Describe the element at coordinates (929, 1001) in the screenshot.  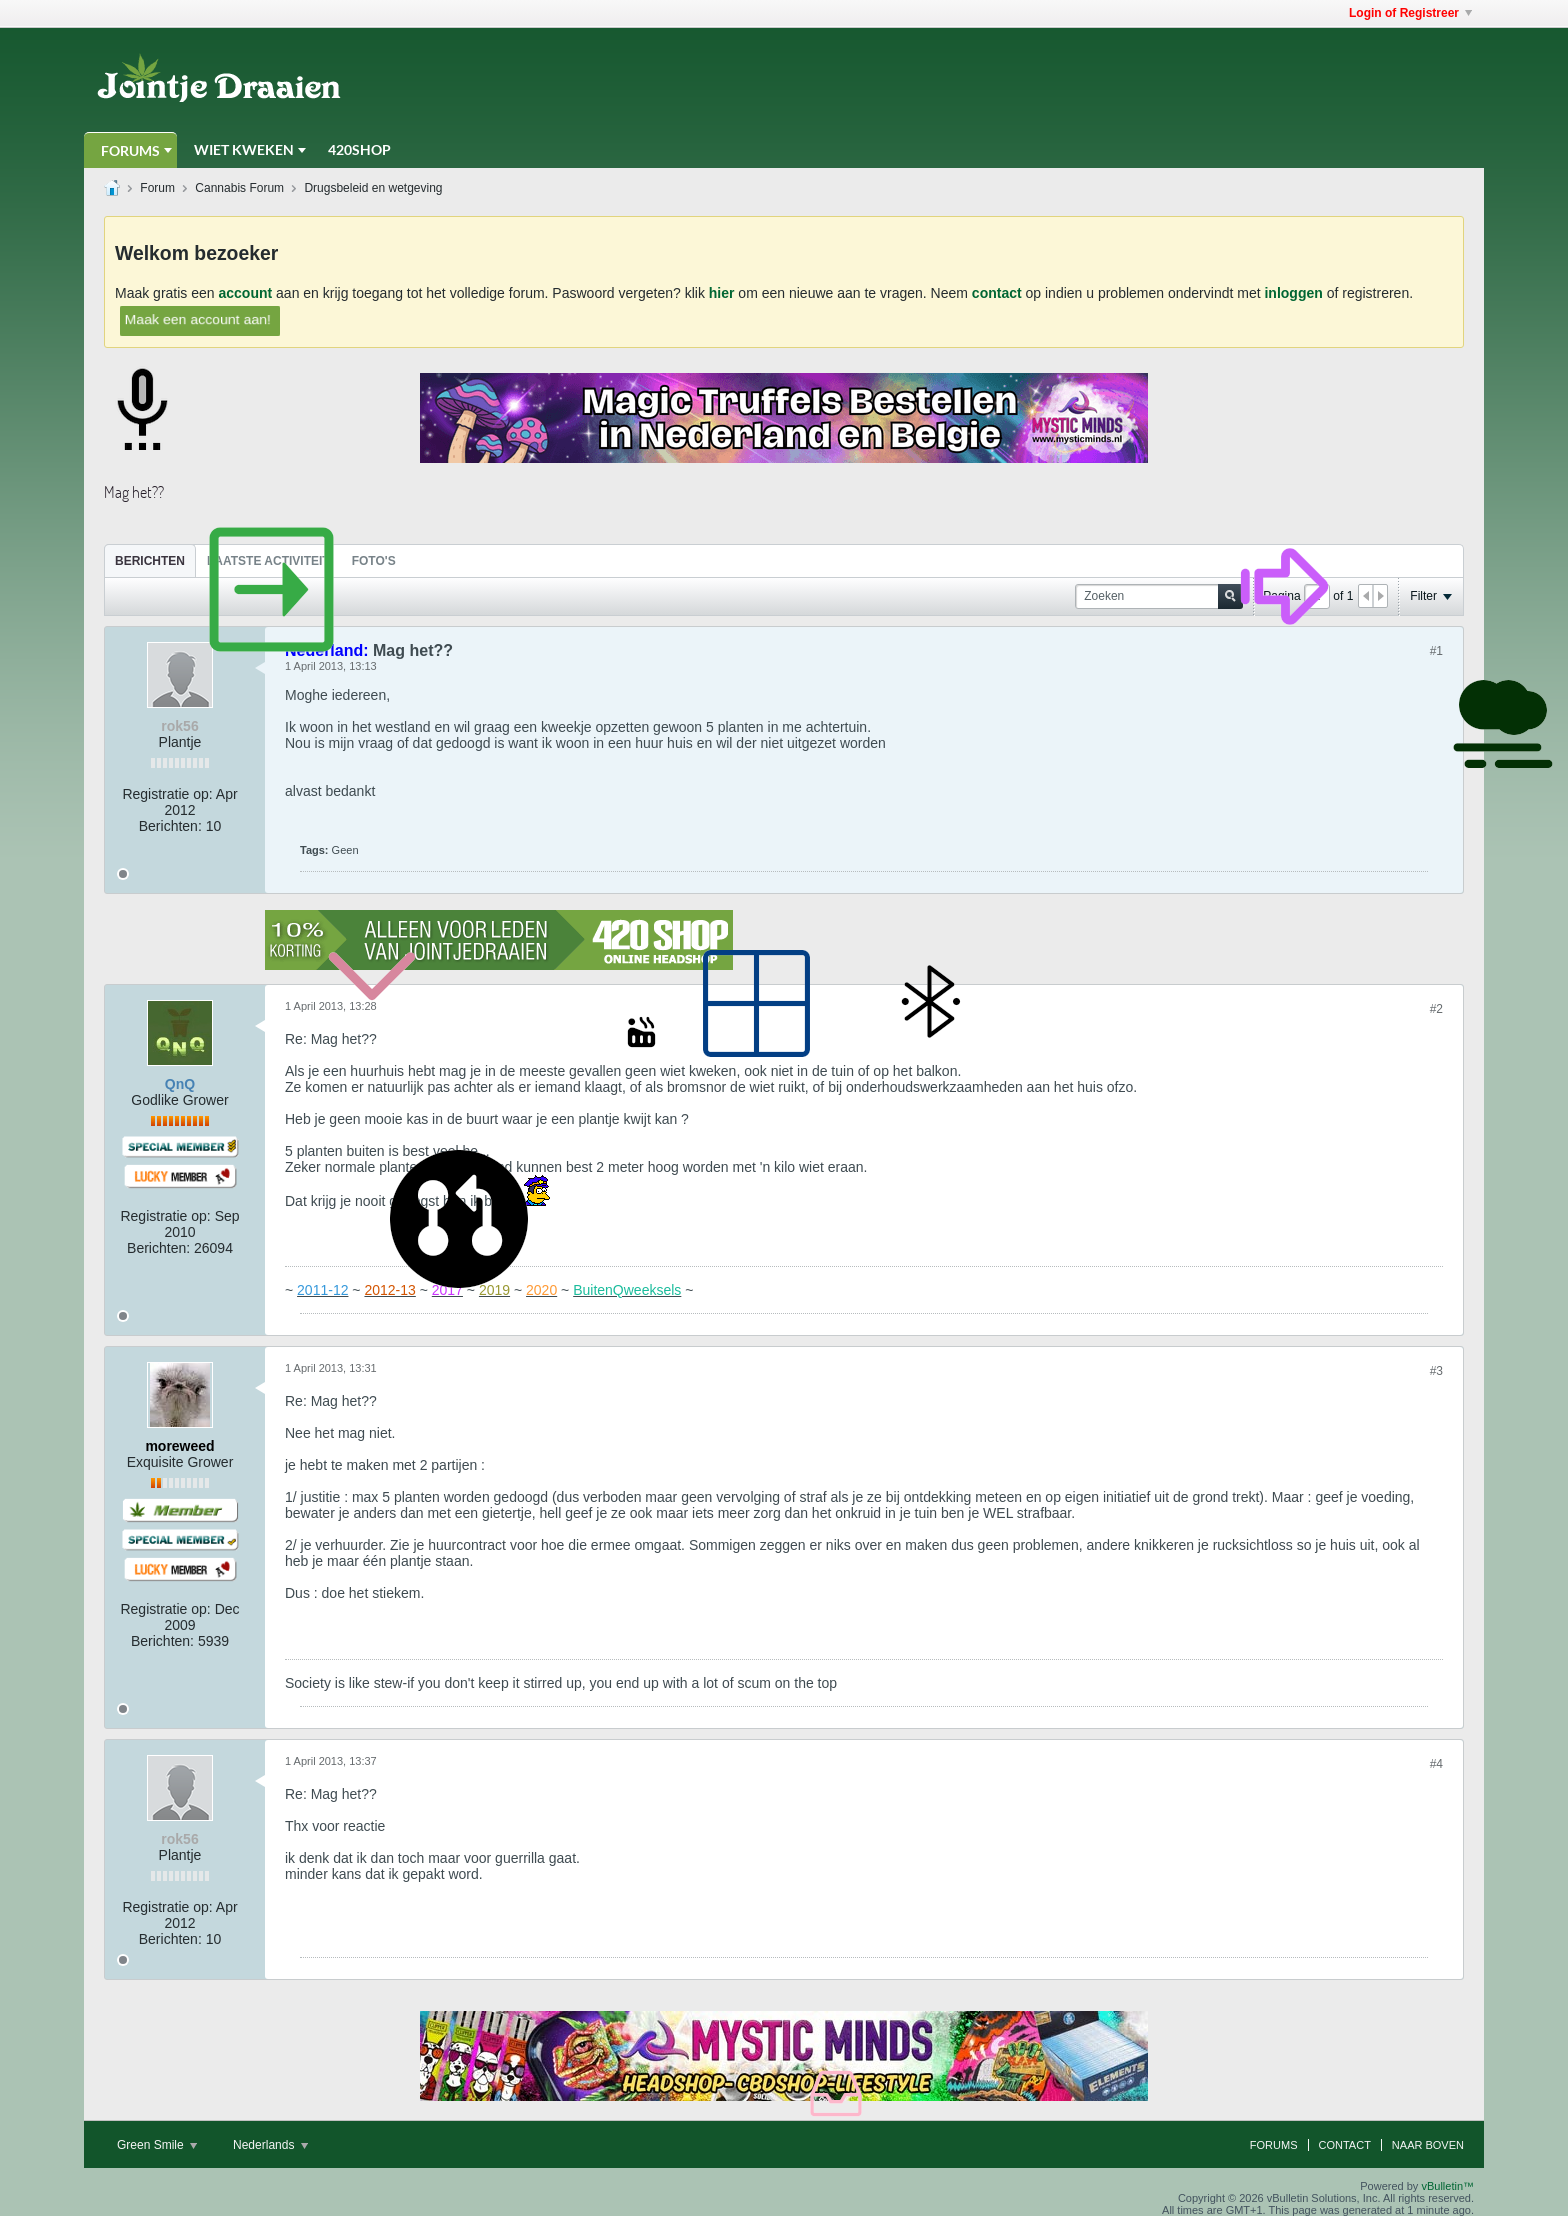
I see `indicates an active bluetooth connection` at that location.